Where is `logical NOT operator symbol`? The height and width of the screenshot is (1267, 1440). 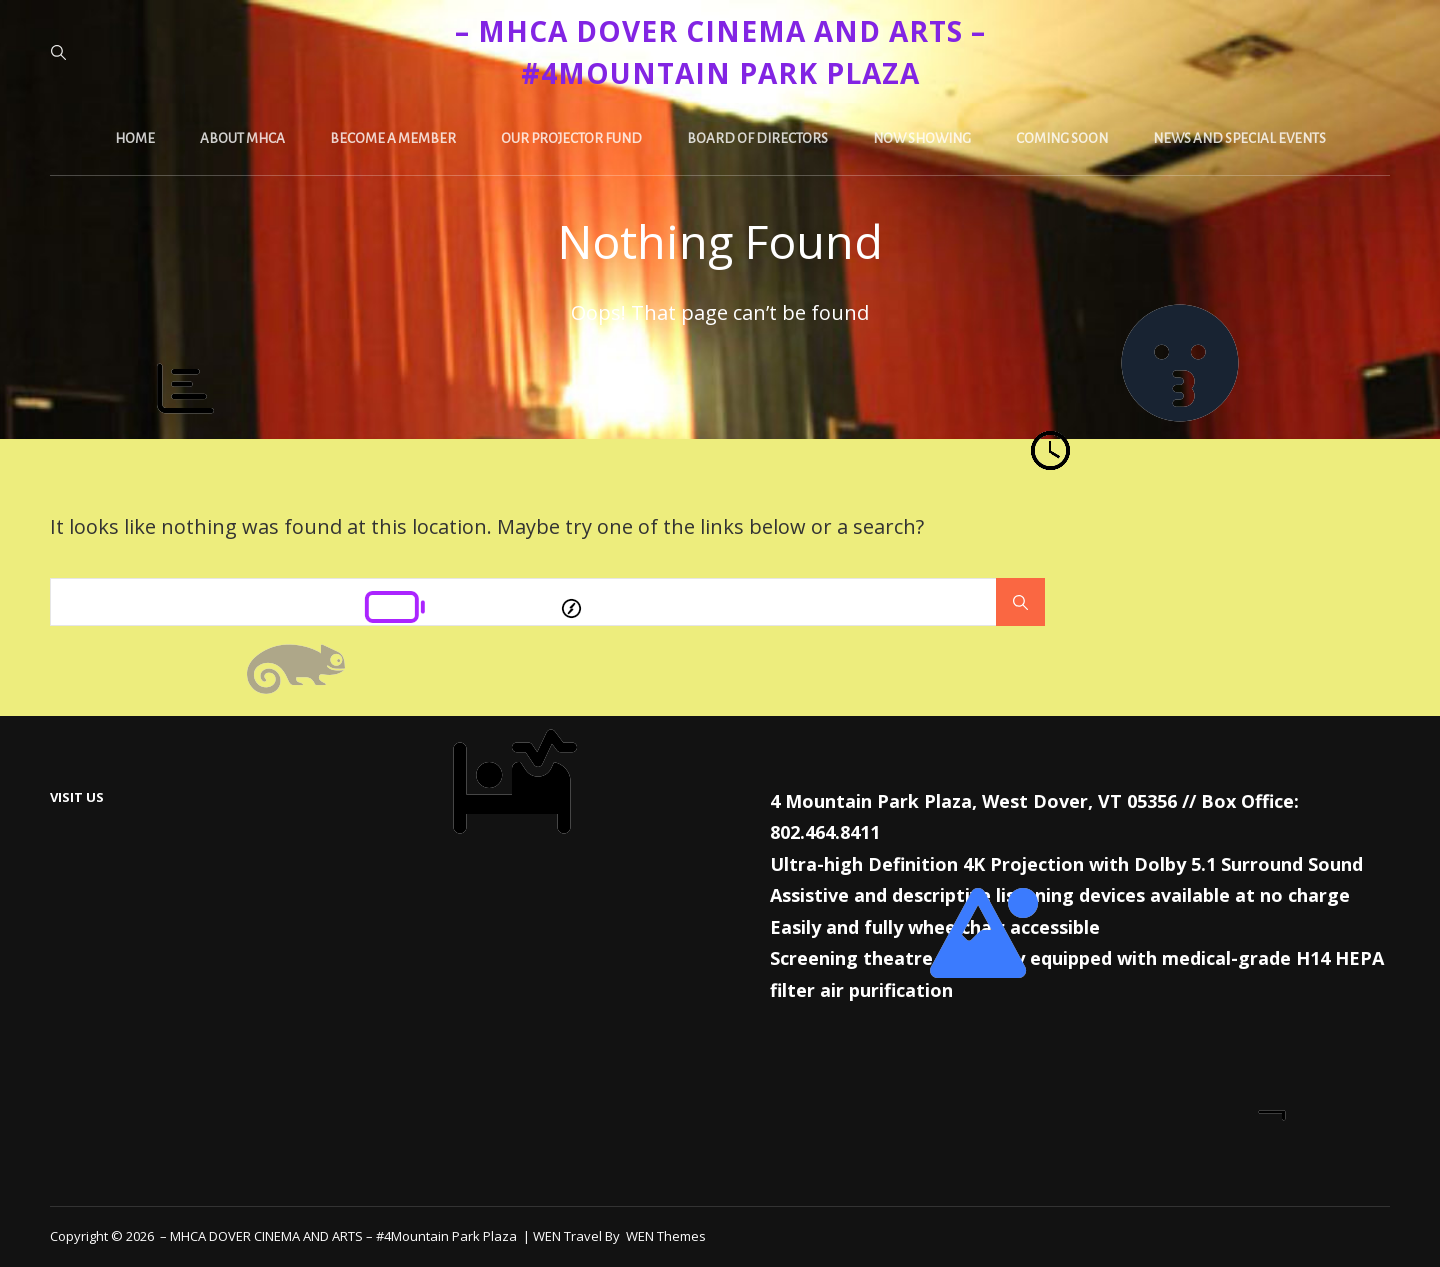 logical NOT operator symbol is located at coordinates (1272, 1112).